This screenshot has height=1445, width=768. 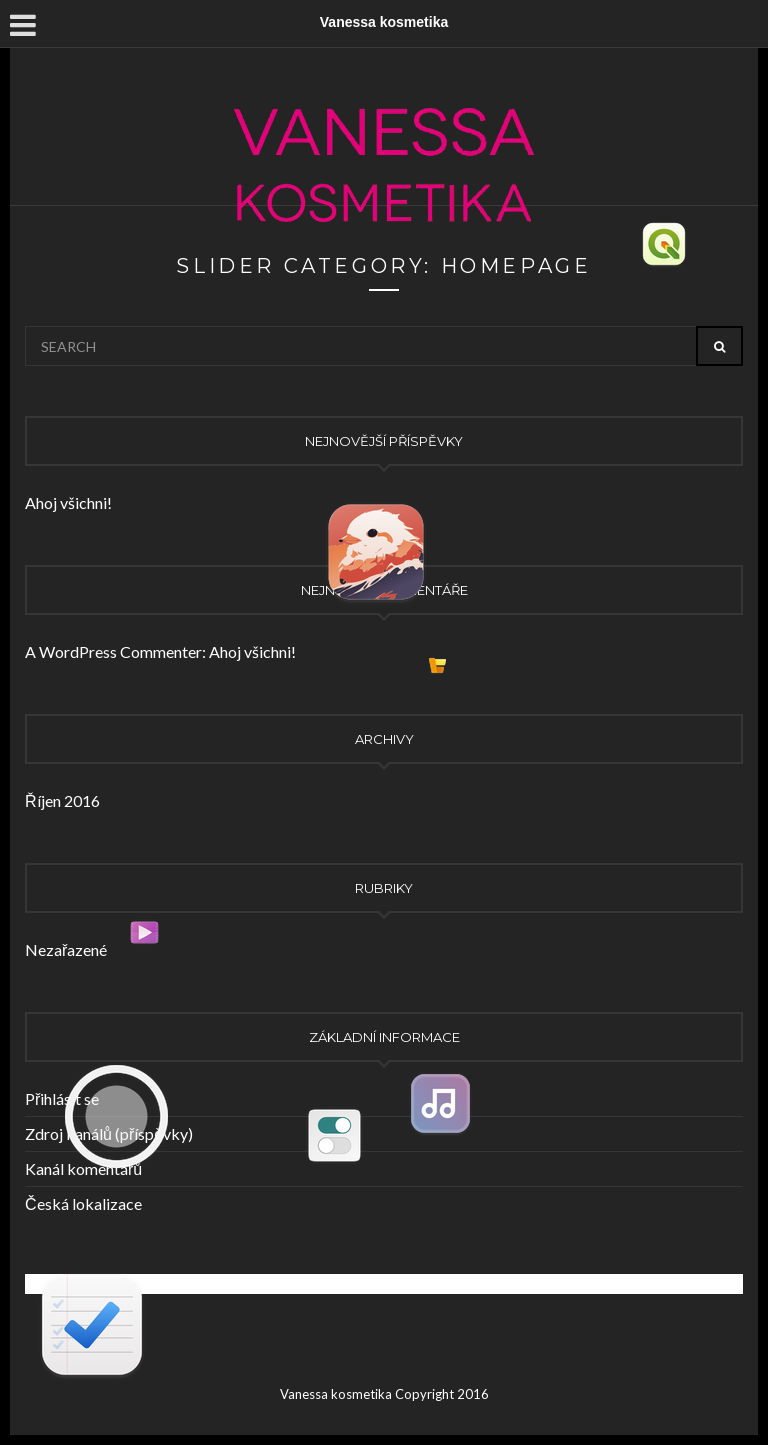 What do you see at coordinates (664, 244) in the screenshot?
I see `open qgis geographic information system application` at bounding box center [664, 244].